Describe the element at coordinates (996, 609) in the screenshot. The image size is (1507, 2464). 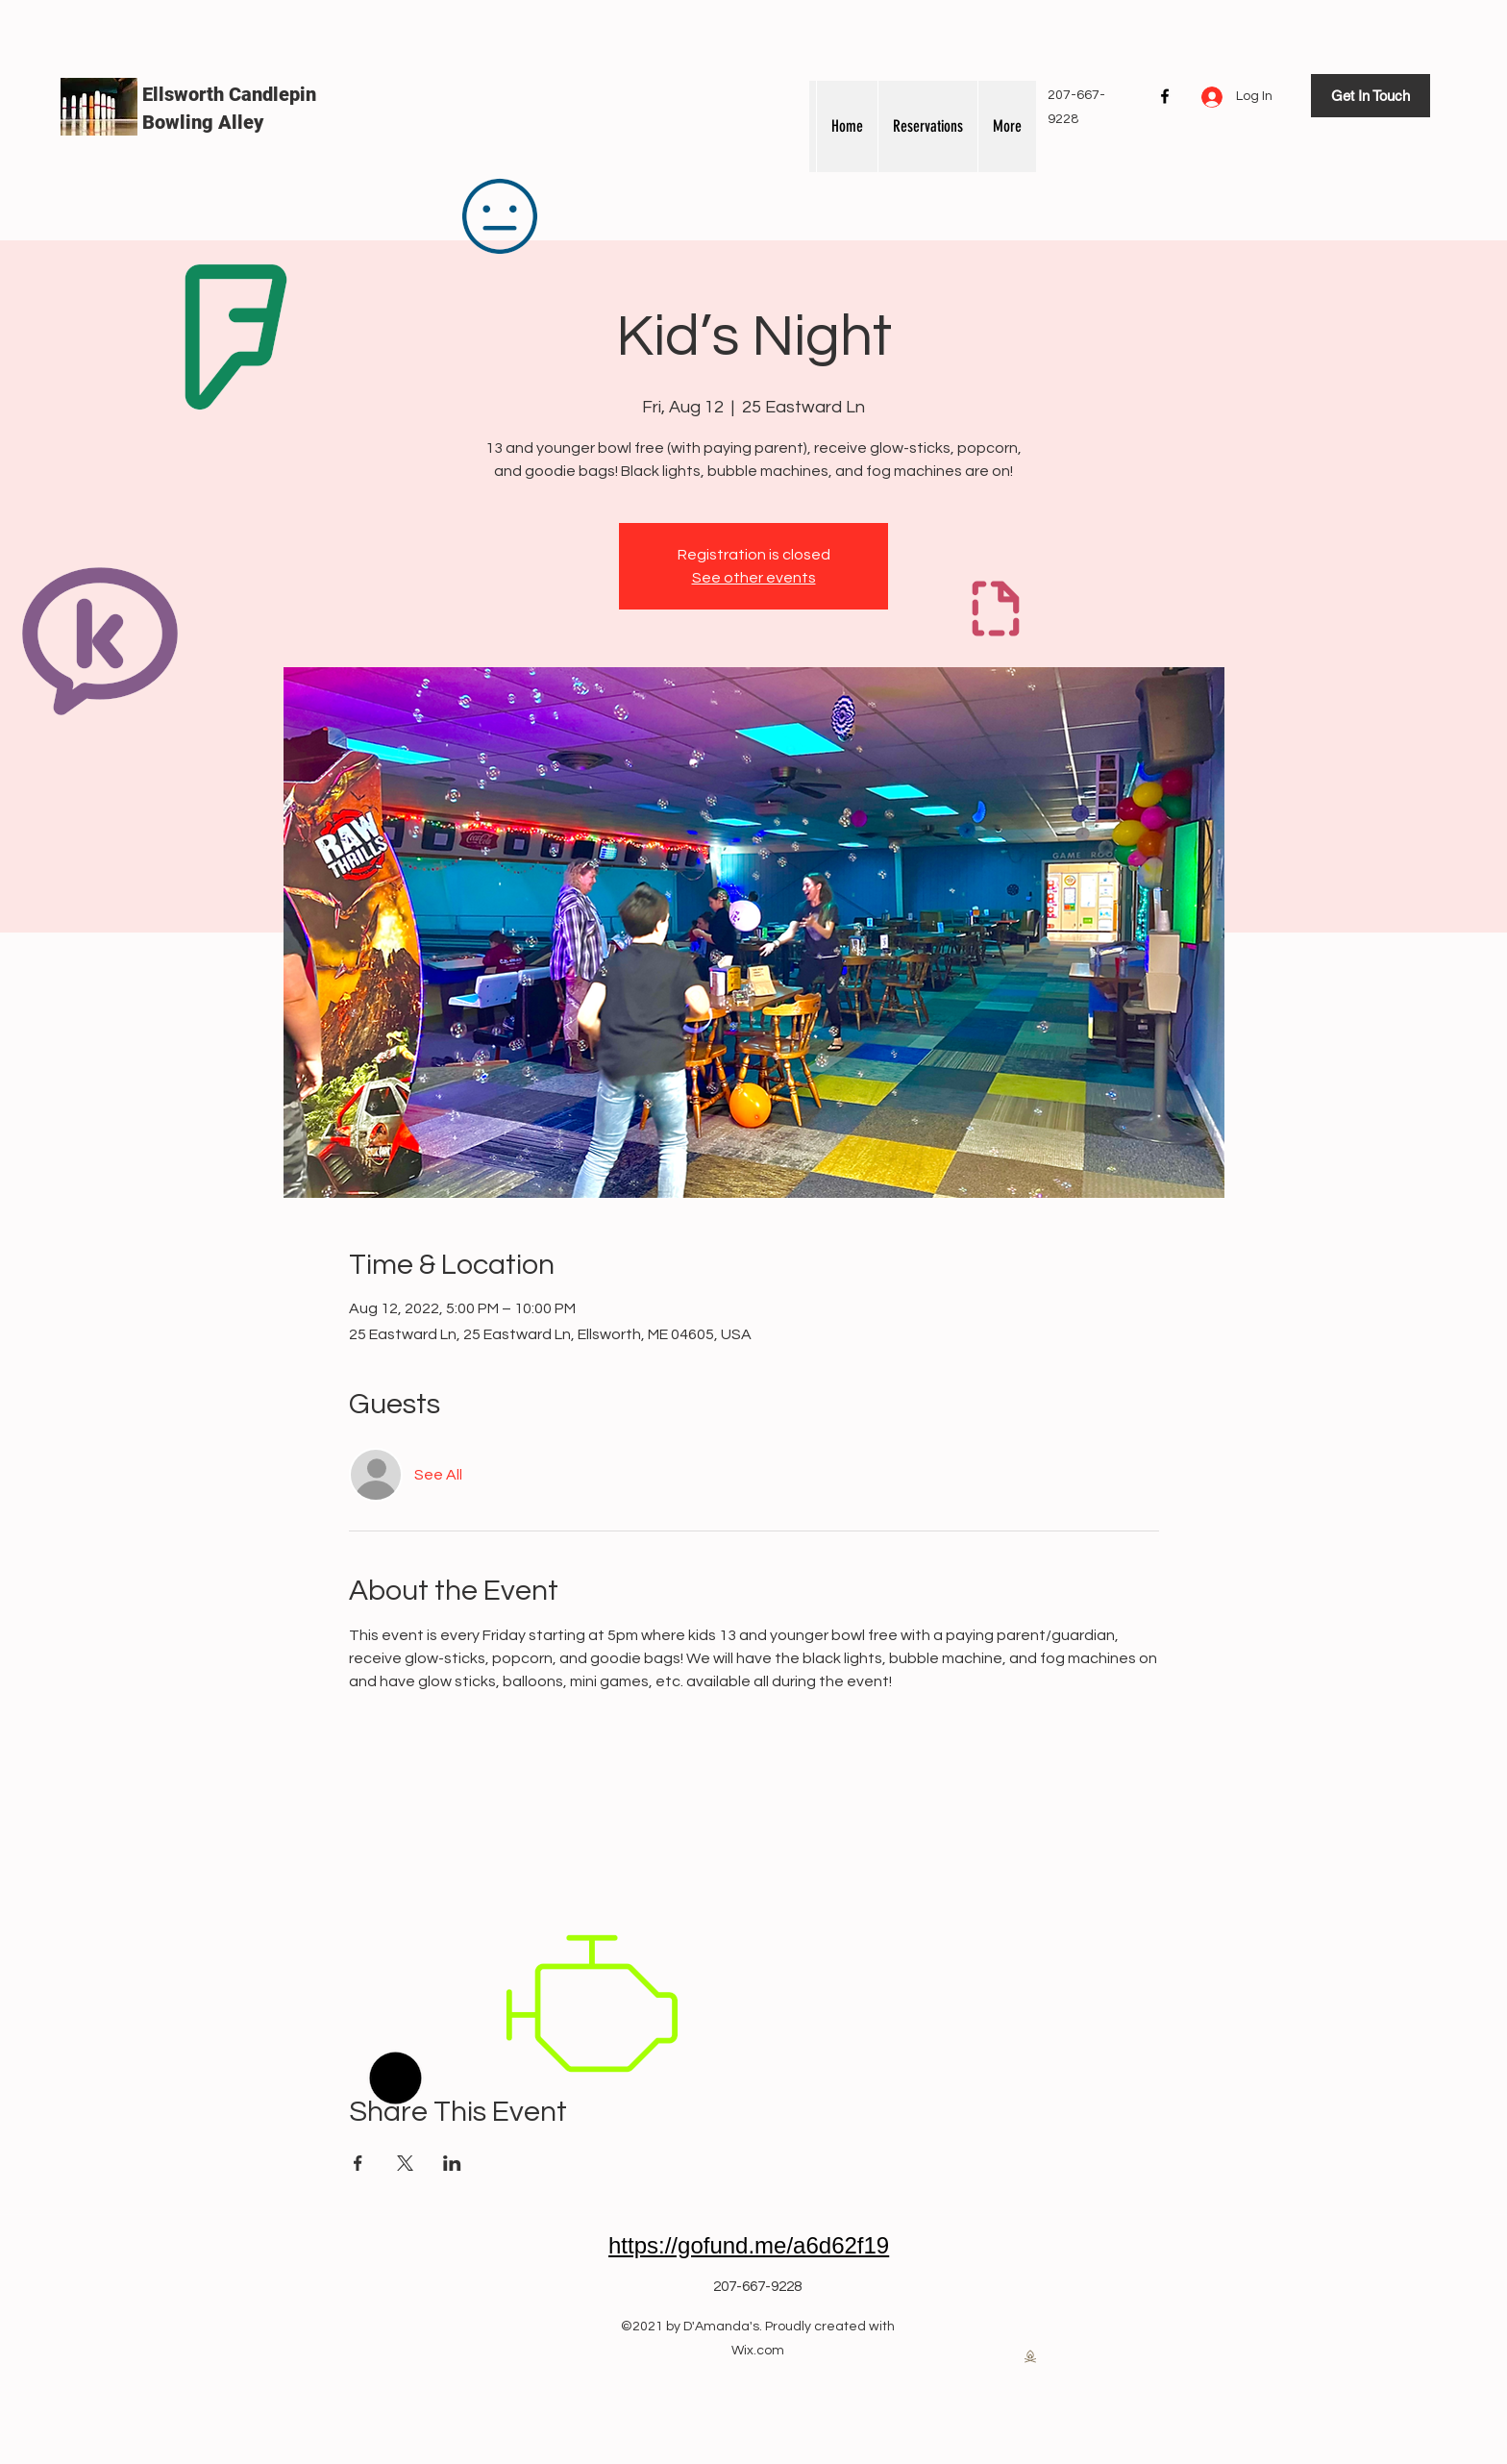
I see `a draft or unsaved document` at that location.